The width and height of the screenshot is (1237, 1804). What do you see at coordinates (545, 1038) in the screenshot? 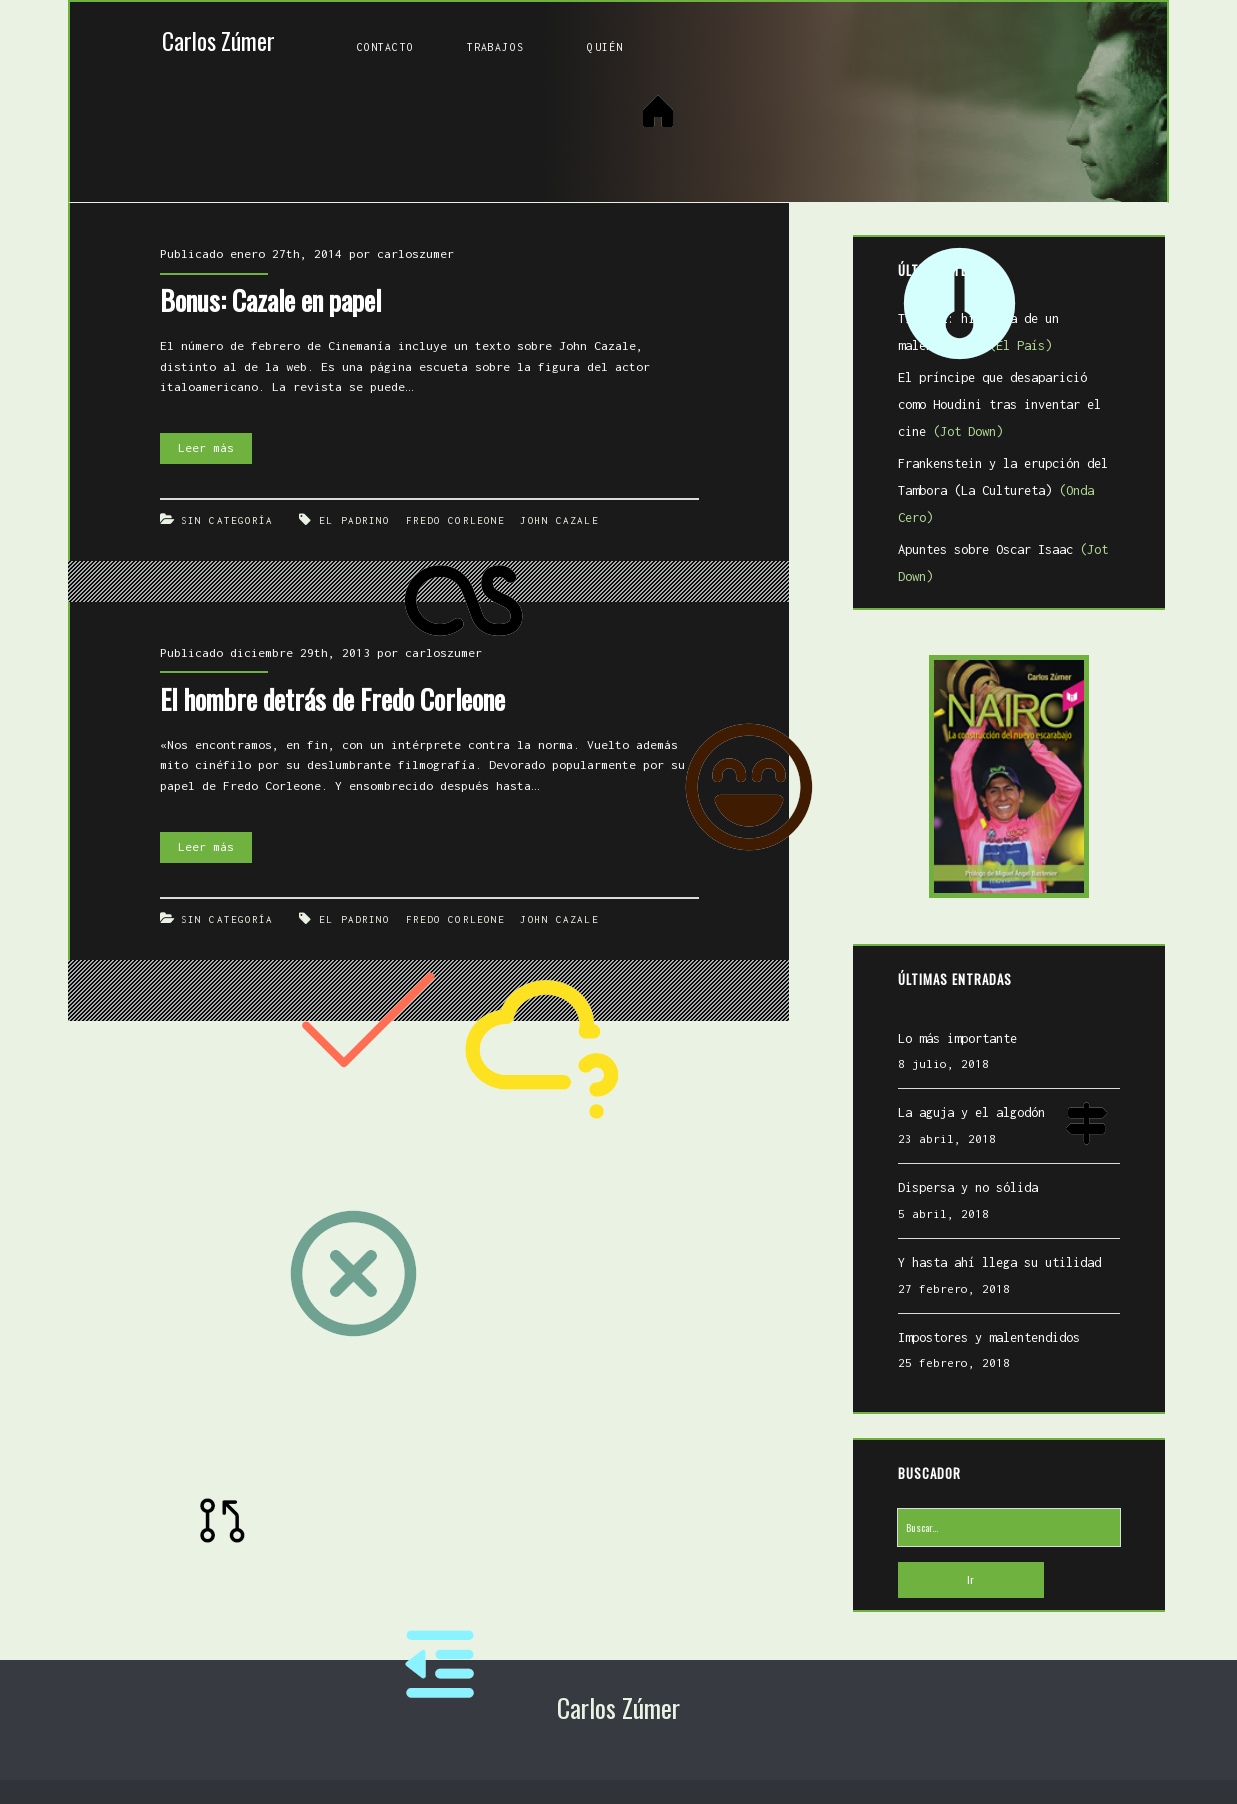
I see `cloud storage help or support` at bounding box center [545, 1038].